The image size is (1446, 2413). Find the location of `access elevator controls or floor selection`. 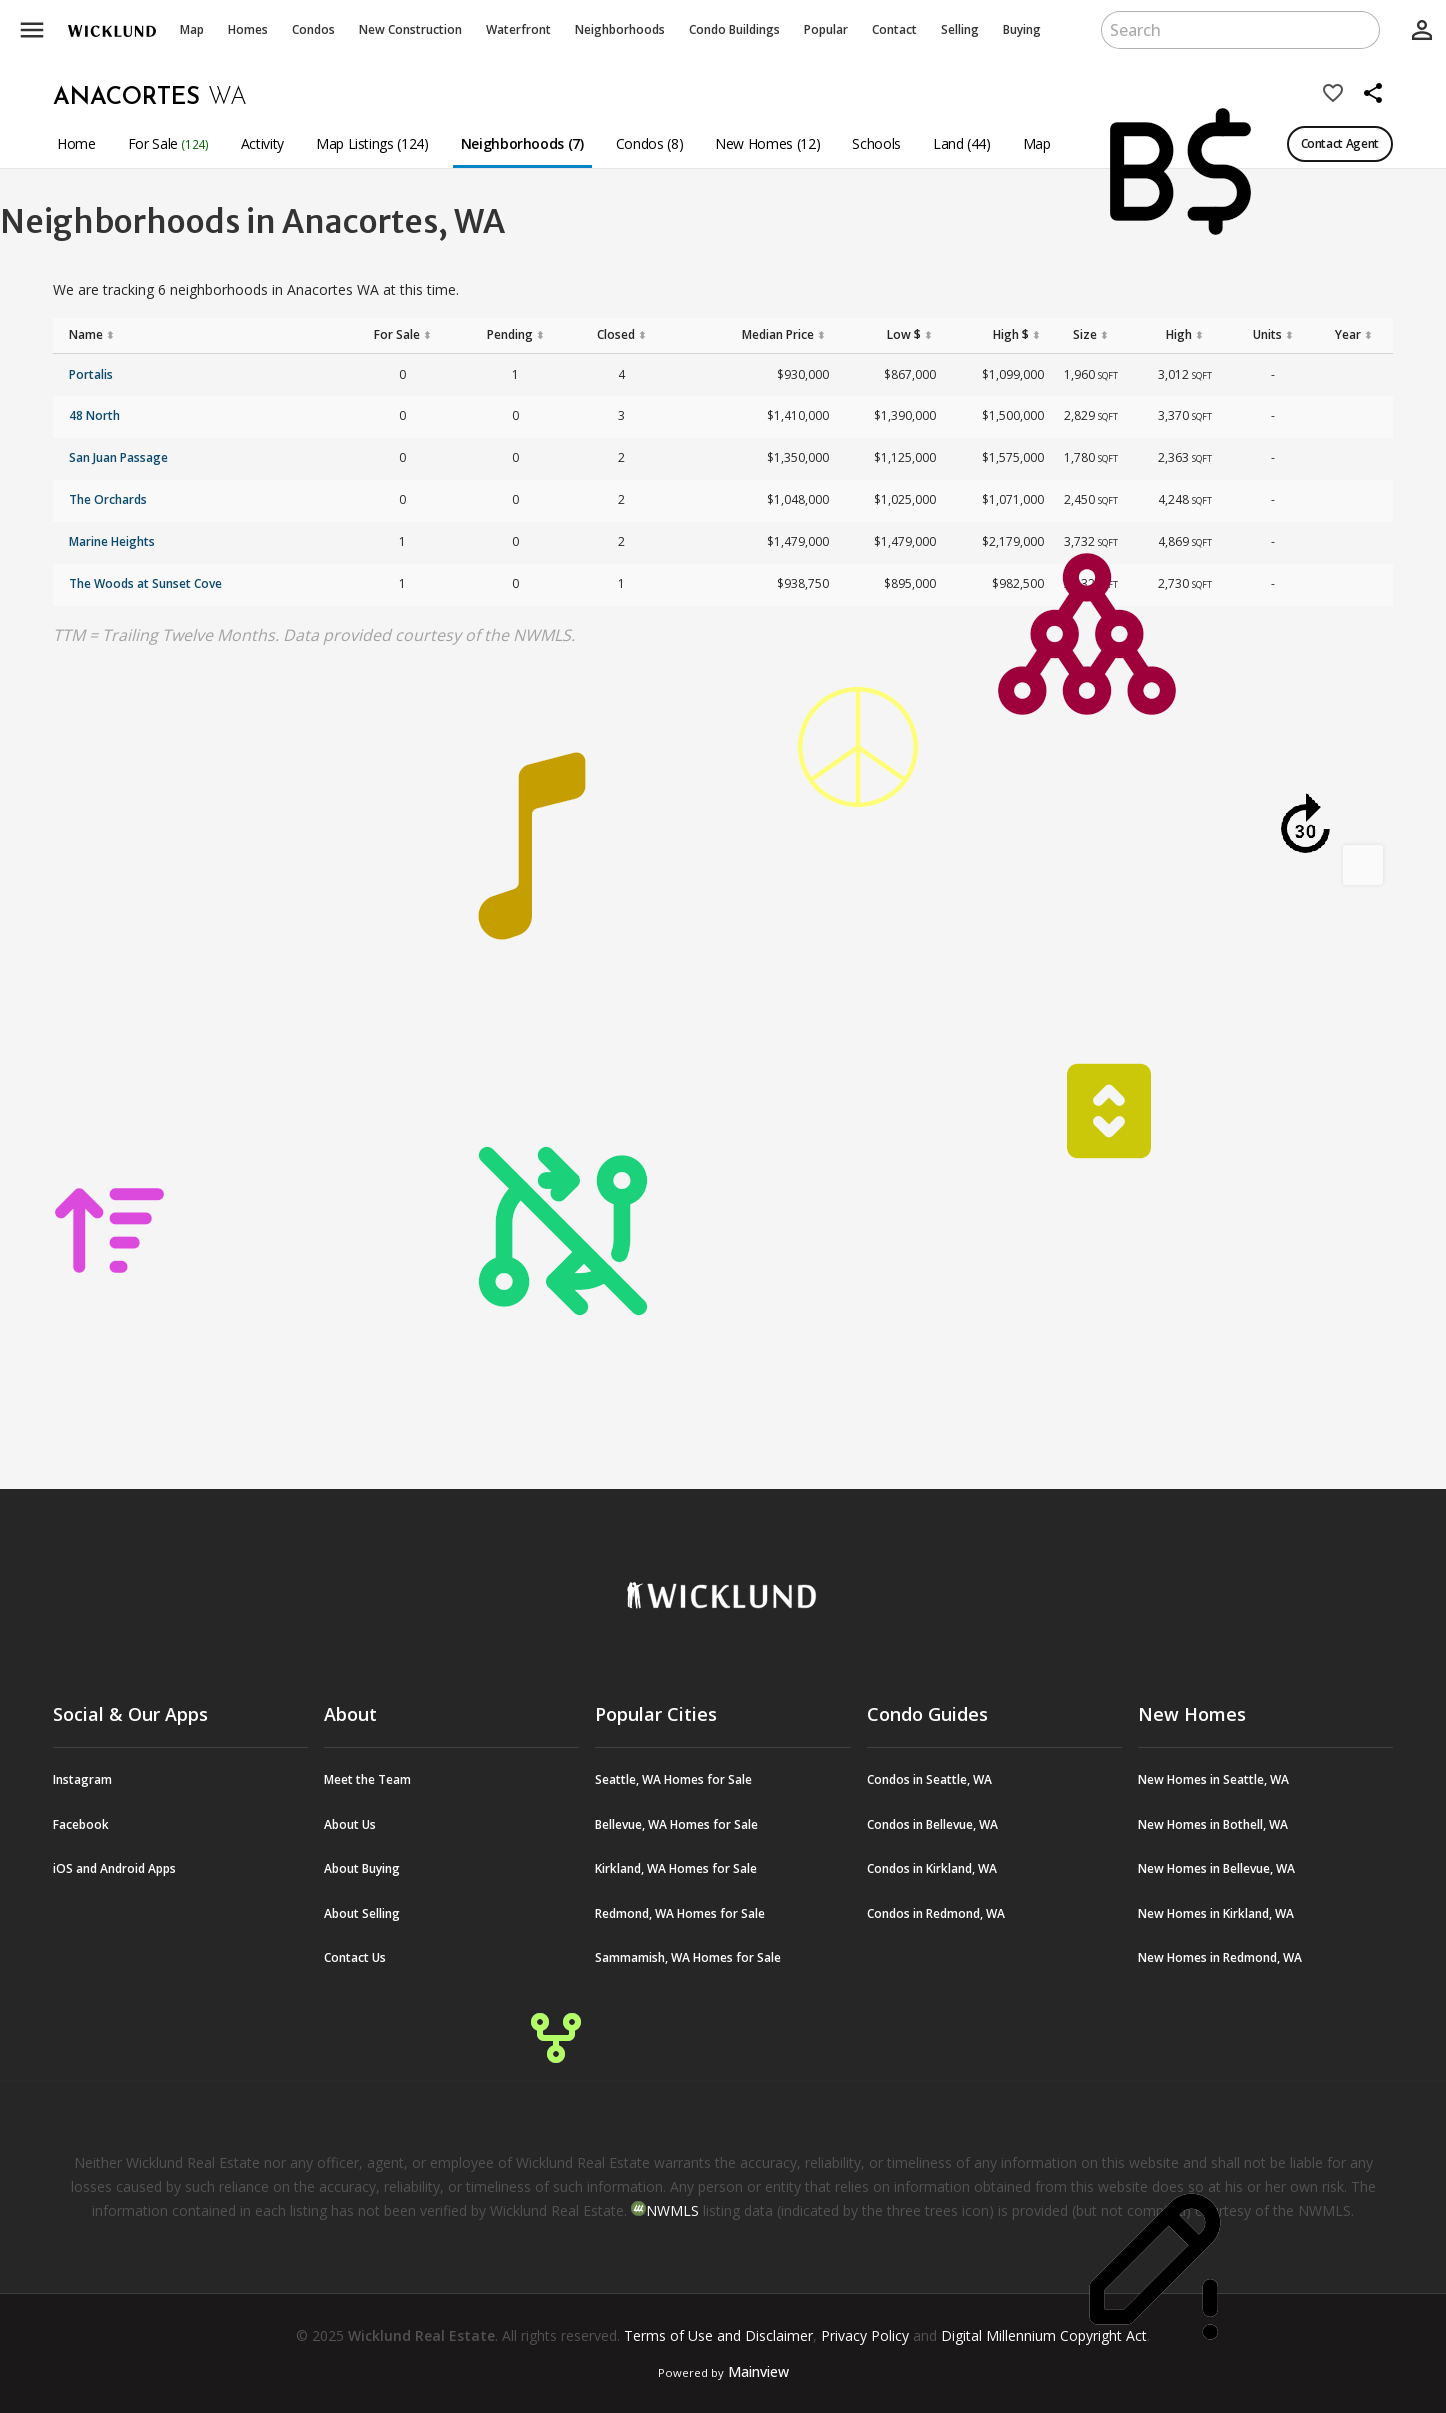

access elevator controls or floor selection is located at coordinates (1109, 1111).